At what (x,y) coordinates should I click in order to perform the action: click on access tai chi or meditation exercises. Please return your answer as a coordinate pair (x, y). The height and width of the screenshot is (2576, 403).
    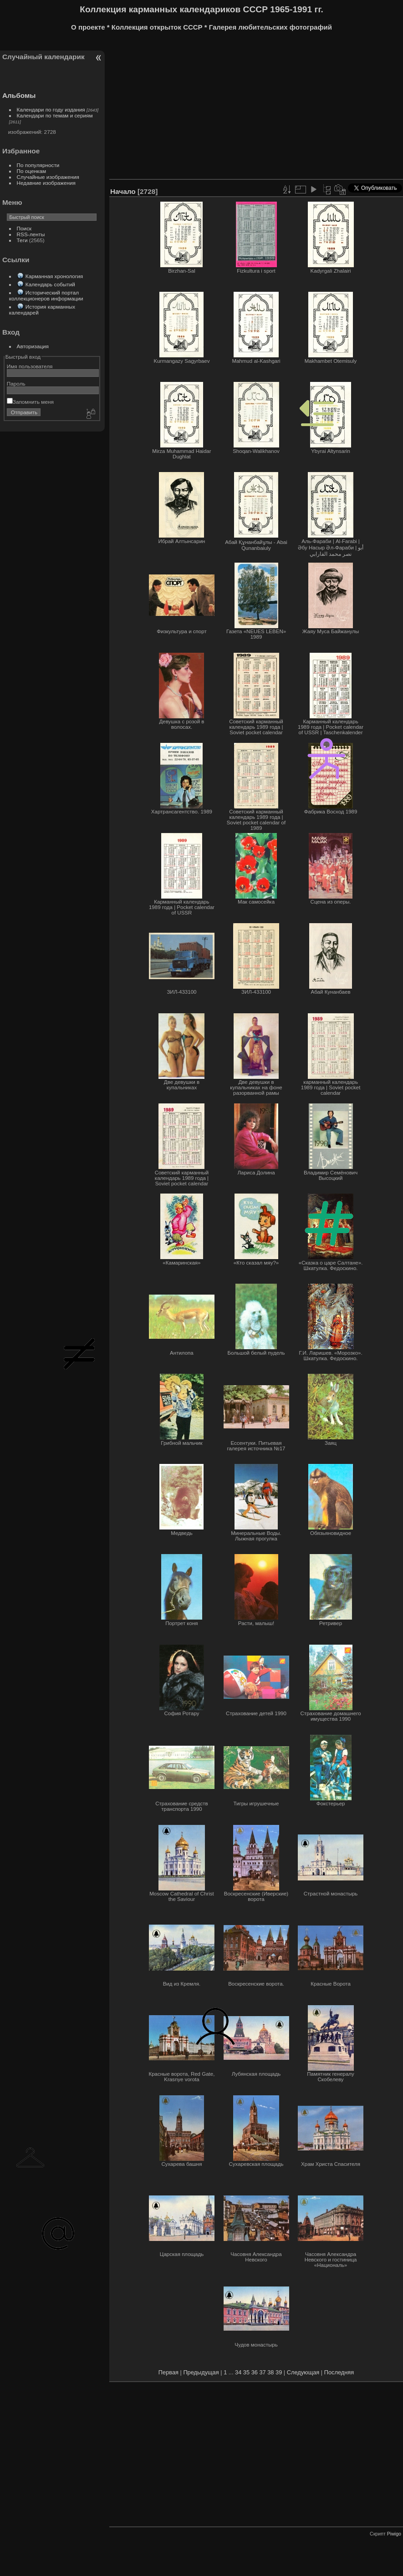
    Looking at the image, I should click on (326, 760).